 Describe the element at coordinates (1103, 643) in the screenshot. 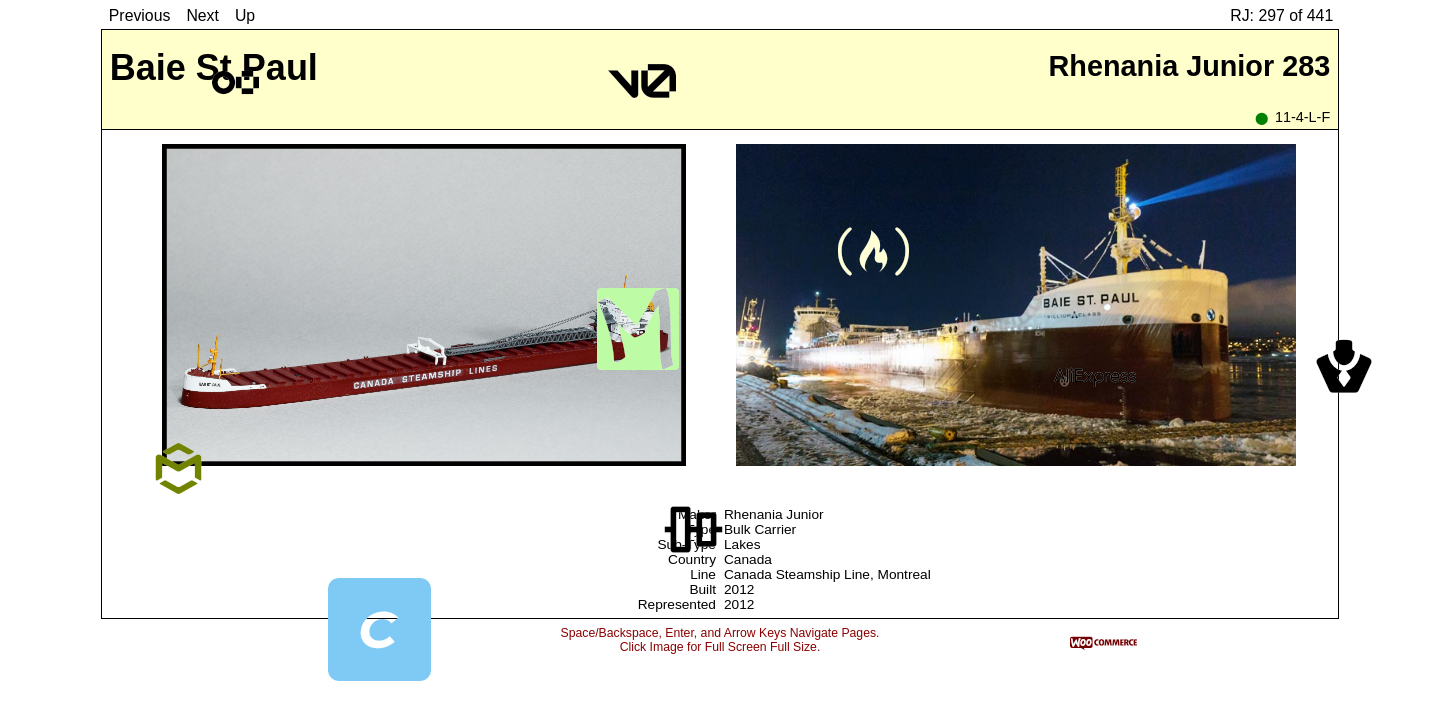

I see `access woocommerce store settings` at that location.